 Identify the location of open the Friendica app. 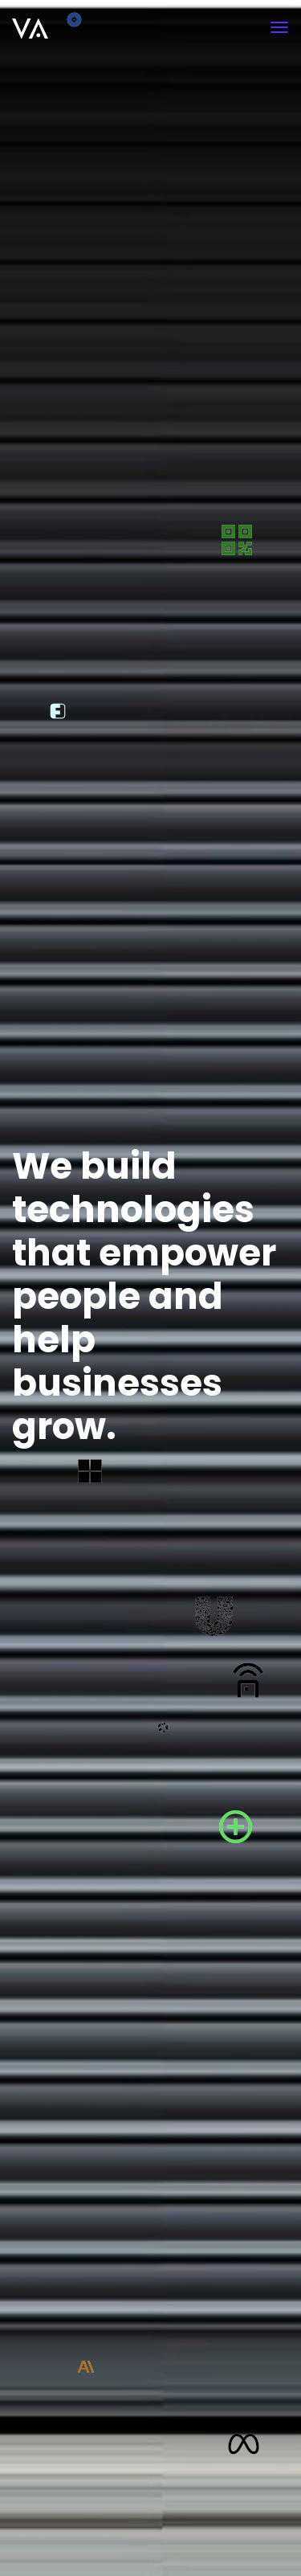
(58, 711).